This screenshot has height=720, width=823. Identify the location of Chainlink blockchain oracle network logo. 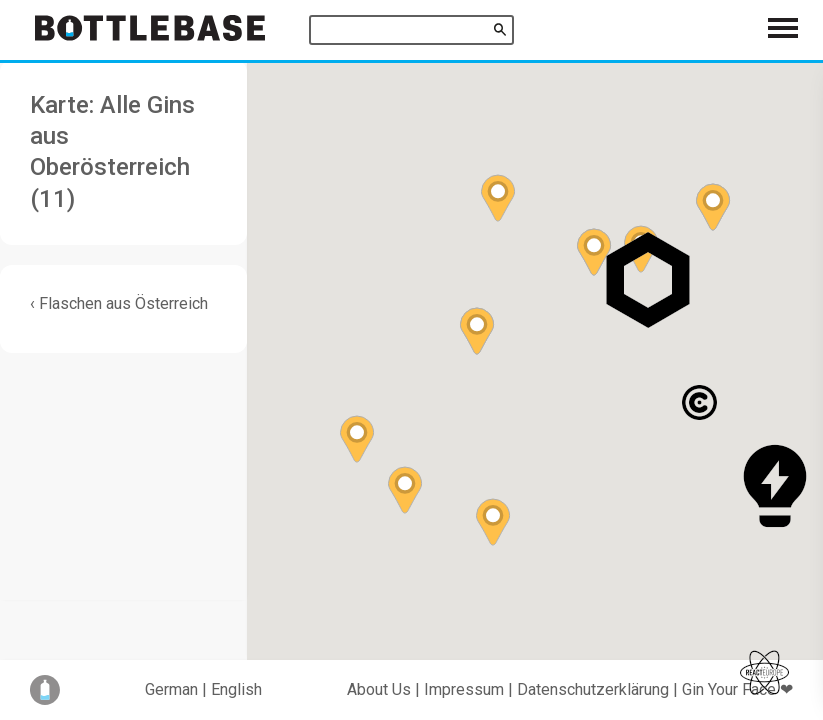
(648, 280).